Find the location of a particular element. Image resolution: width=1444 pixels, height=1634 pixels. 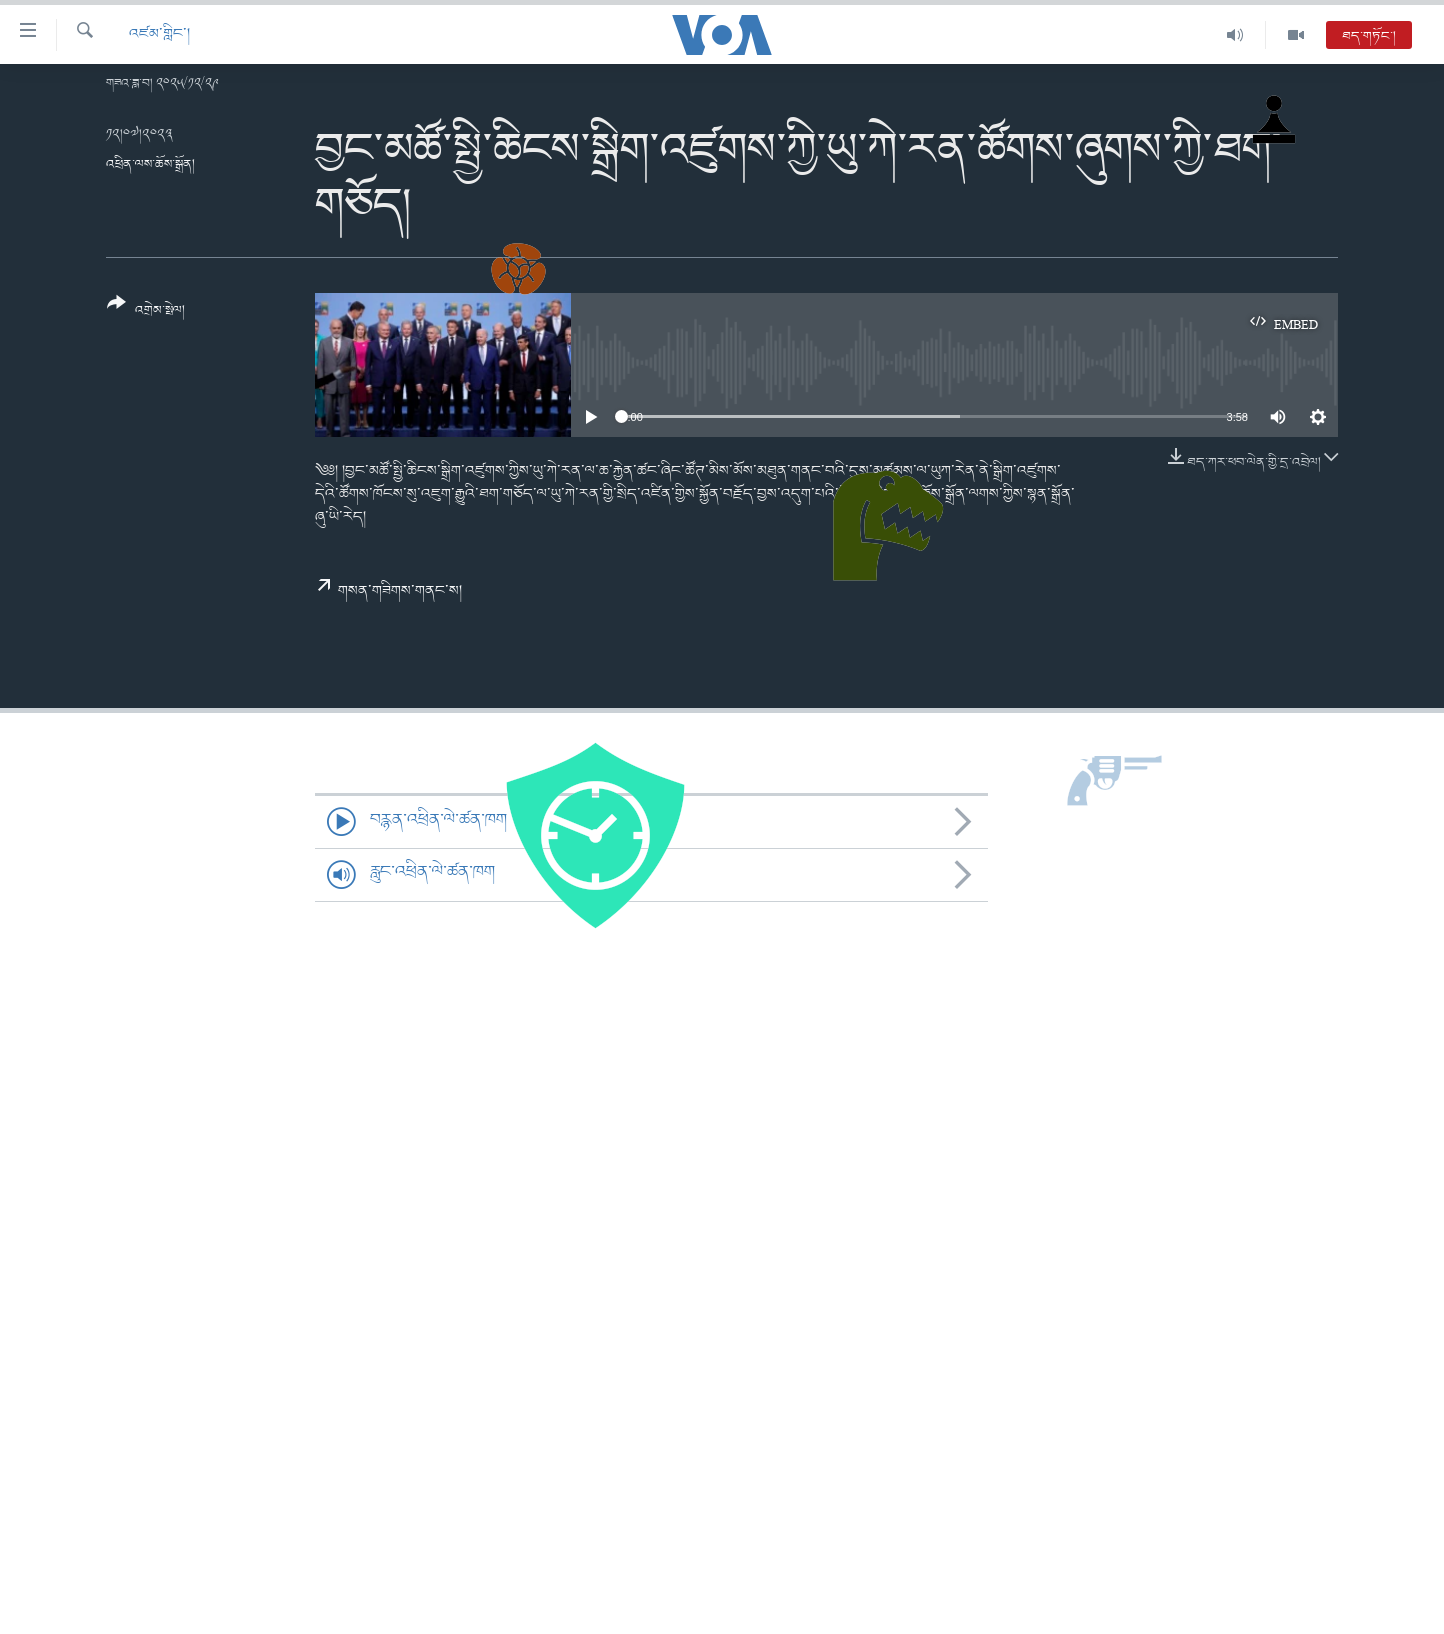

dinosaur or t-rex character selection is located at coordinates (888, 525).